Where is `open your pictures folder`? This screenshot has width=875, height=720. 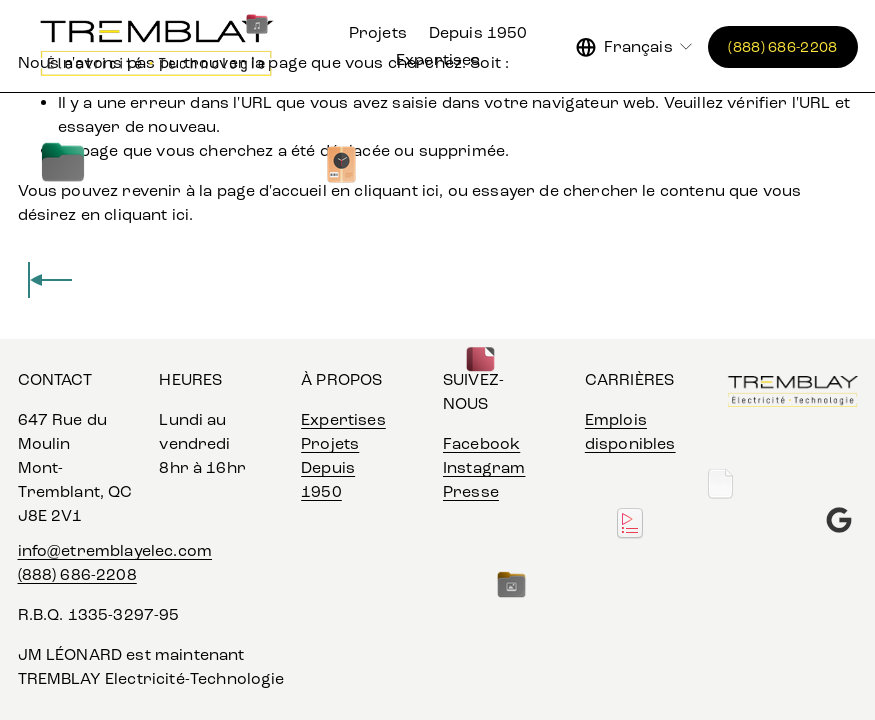
open your pictures folder is located at coordinates (511, 584).